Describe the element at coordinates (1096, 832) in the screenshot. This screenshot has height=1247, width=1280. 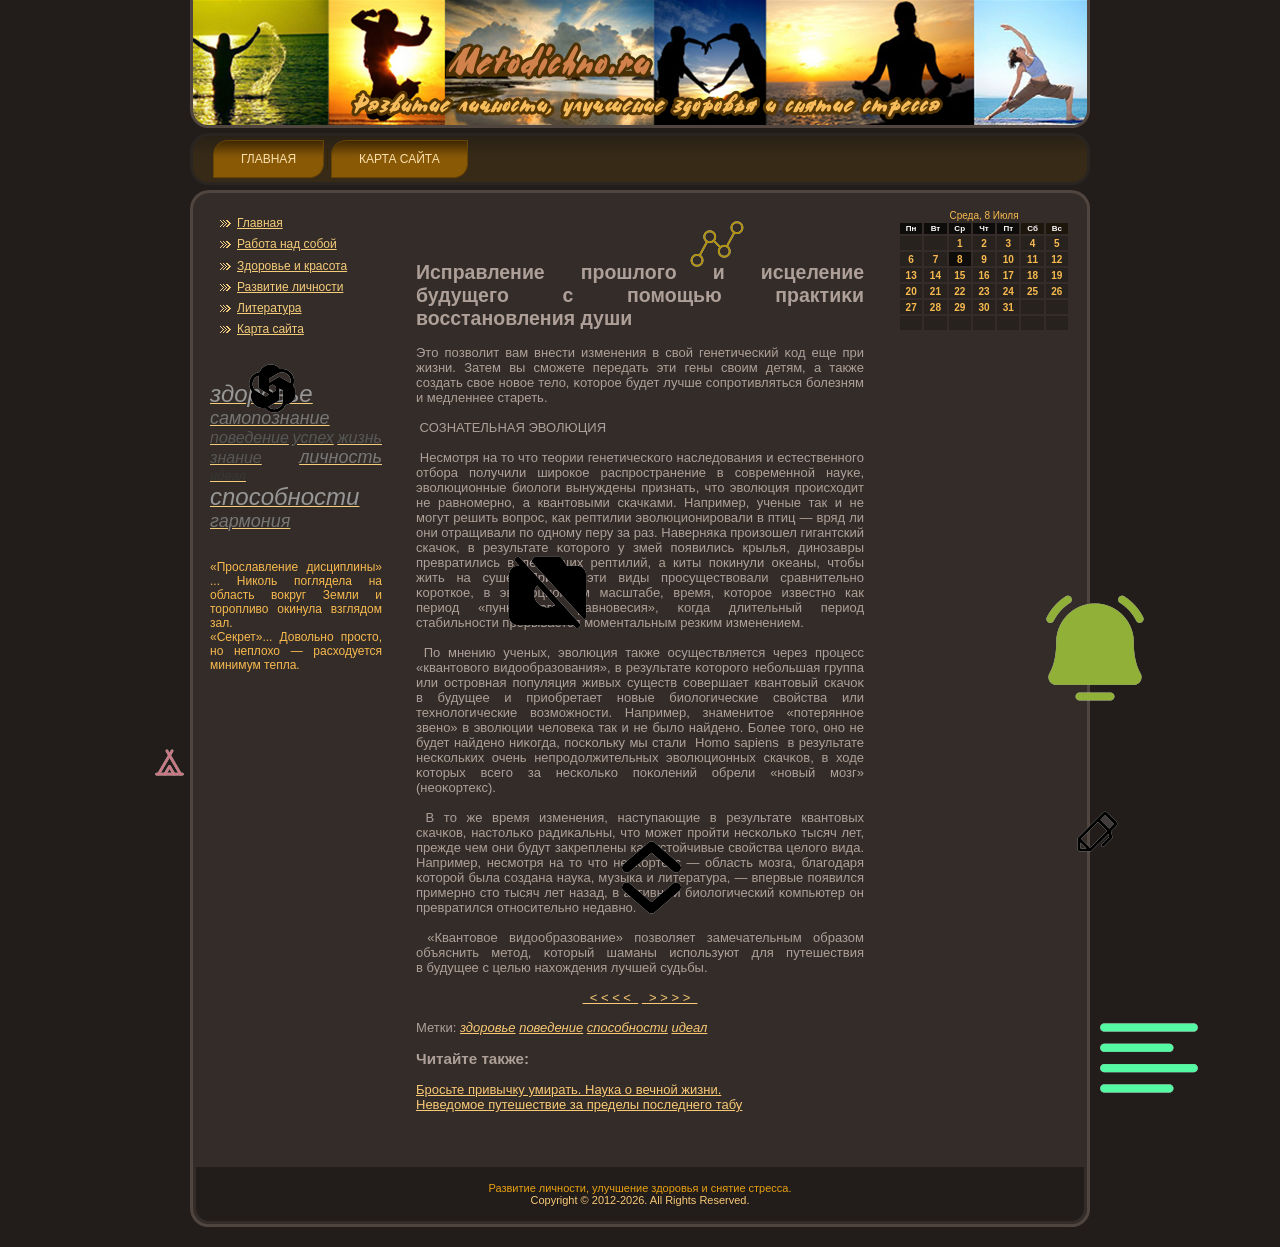
I see `edit or modify content` at that location.